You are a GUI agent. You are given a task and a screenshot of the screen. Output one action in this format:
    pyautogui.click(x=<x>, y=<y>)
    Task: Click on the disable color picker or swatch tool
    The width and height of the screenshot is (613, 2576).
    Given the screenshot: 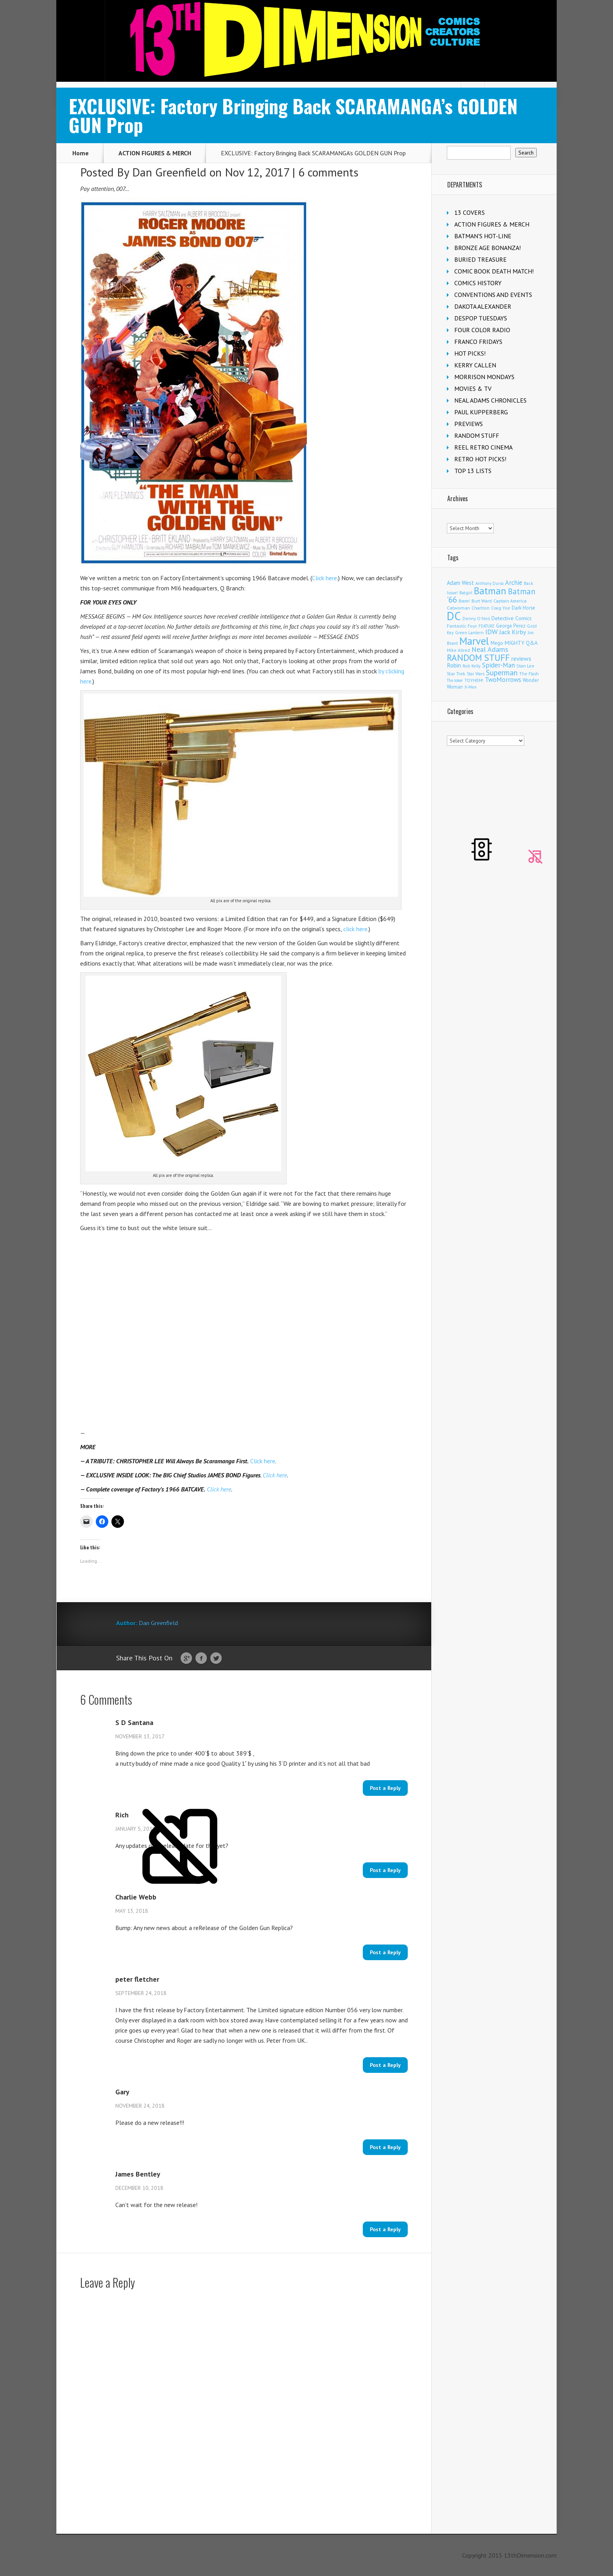 What is the action you would take?
    pyautogui.click(x=180, y=1846)
    